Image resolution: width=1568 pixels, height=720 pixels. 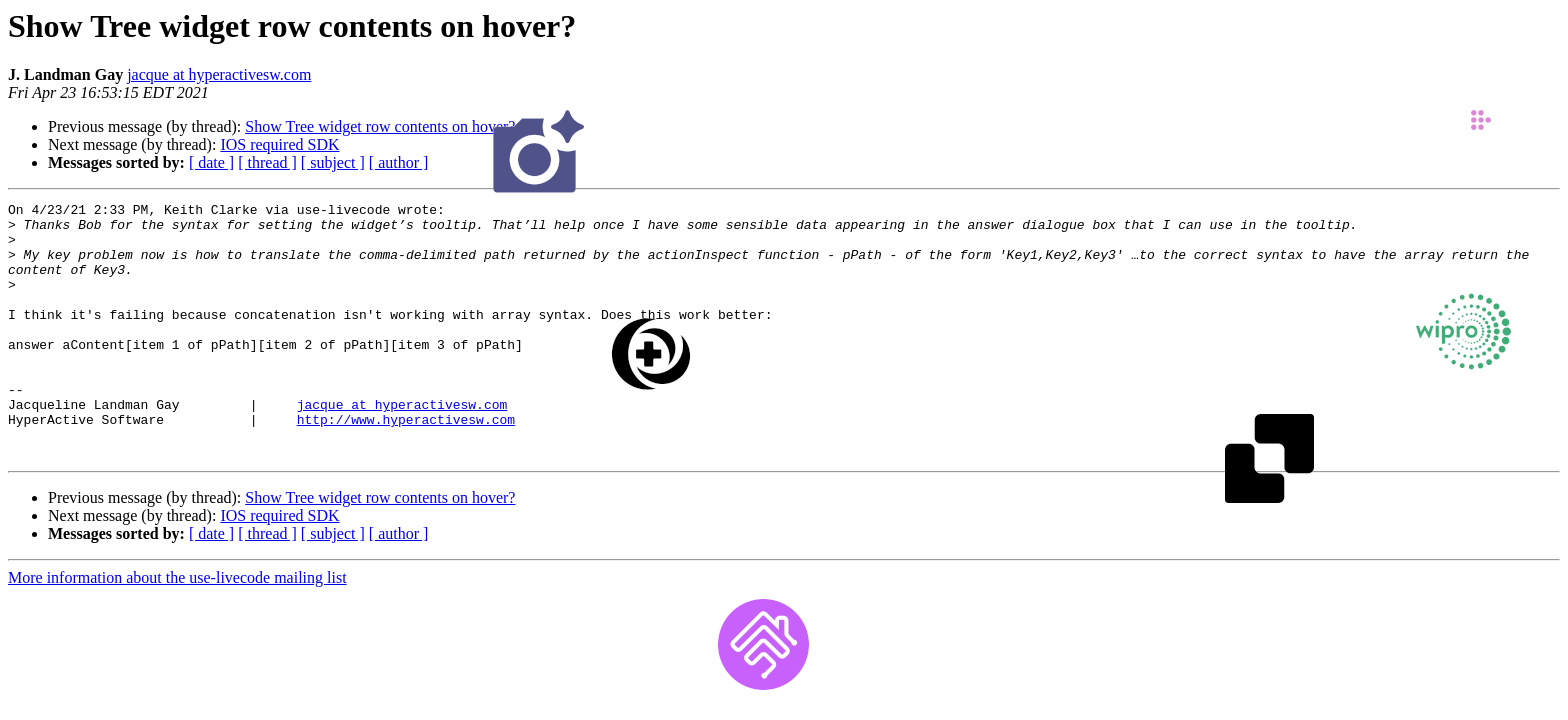 I want to click on medrt brand logo, so click(x=651, y=354).